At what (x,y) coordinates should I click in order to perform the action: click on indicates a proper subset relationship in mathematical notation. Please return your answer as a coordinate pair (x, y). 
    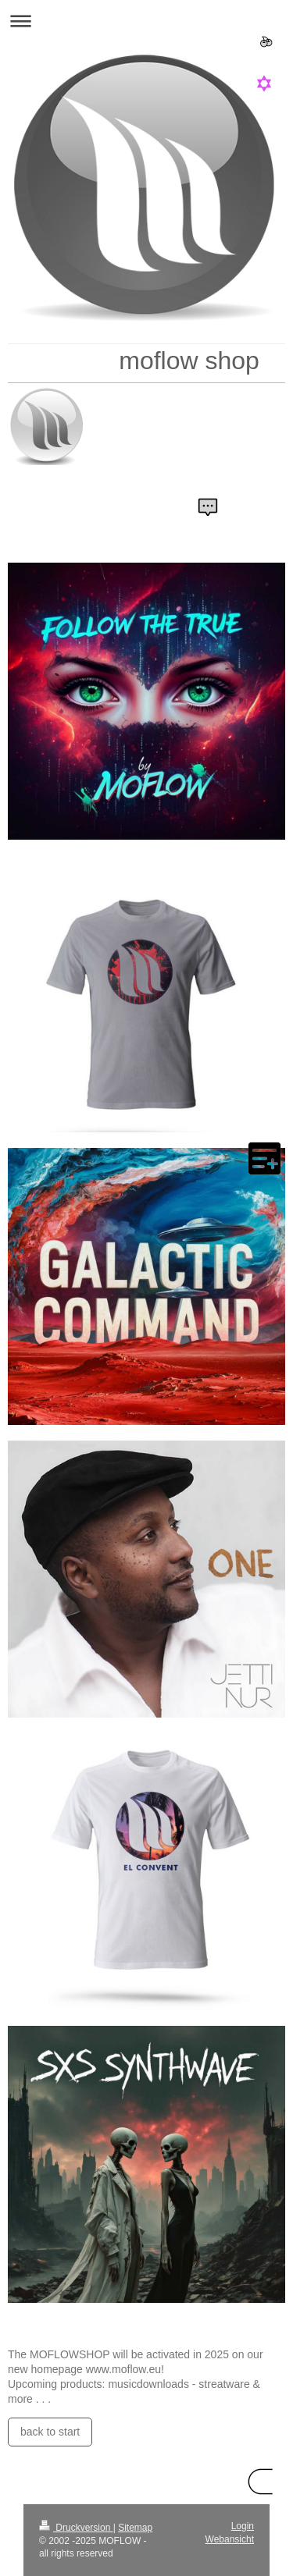
    Looking at the image, I should click on (261, 2482).